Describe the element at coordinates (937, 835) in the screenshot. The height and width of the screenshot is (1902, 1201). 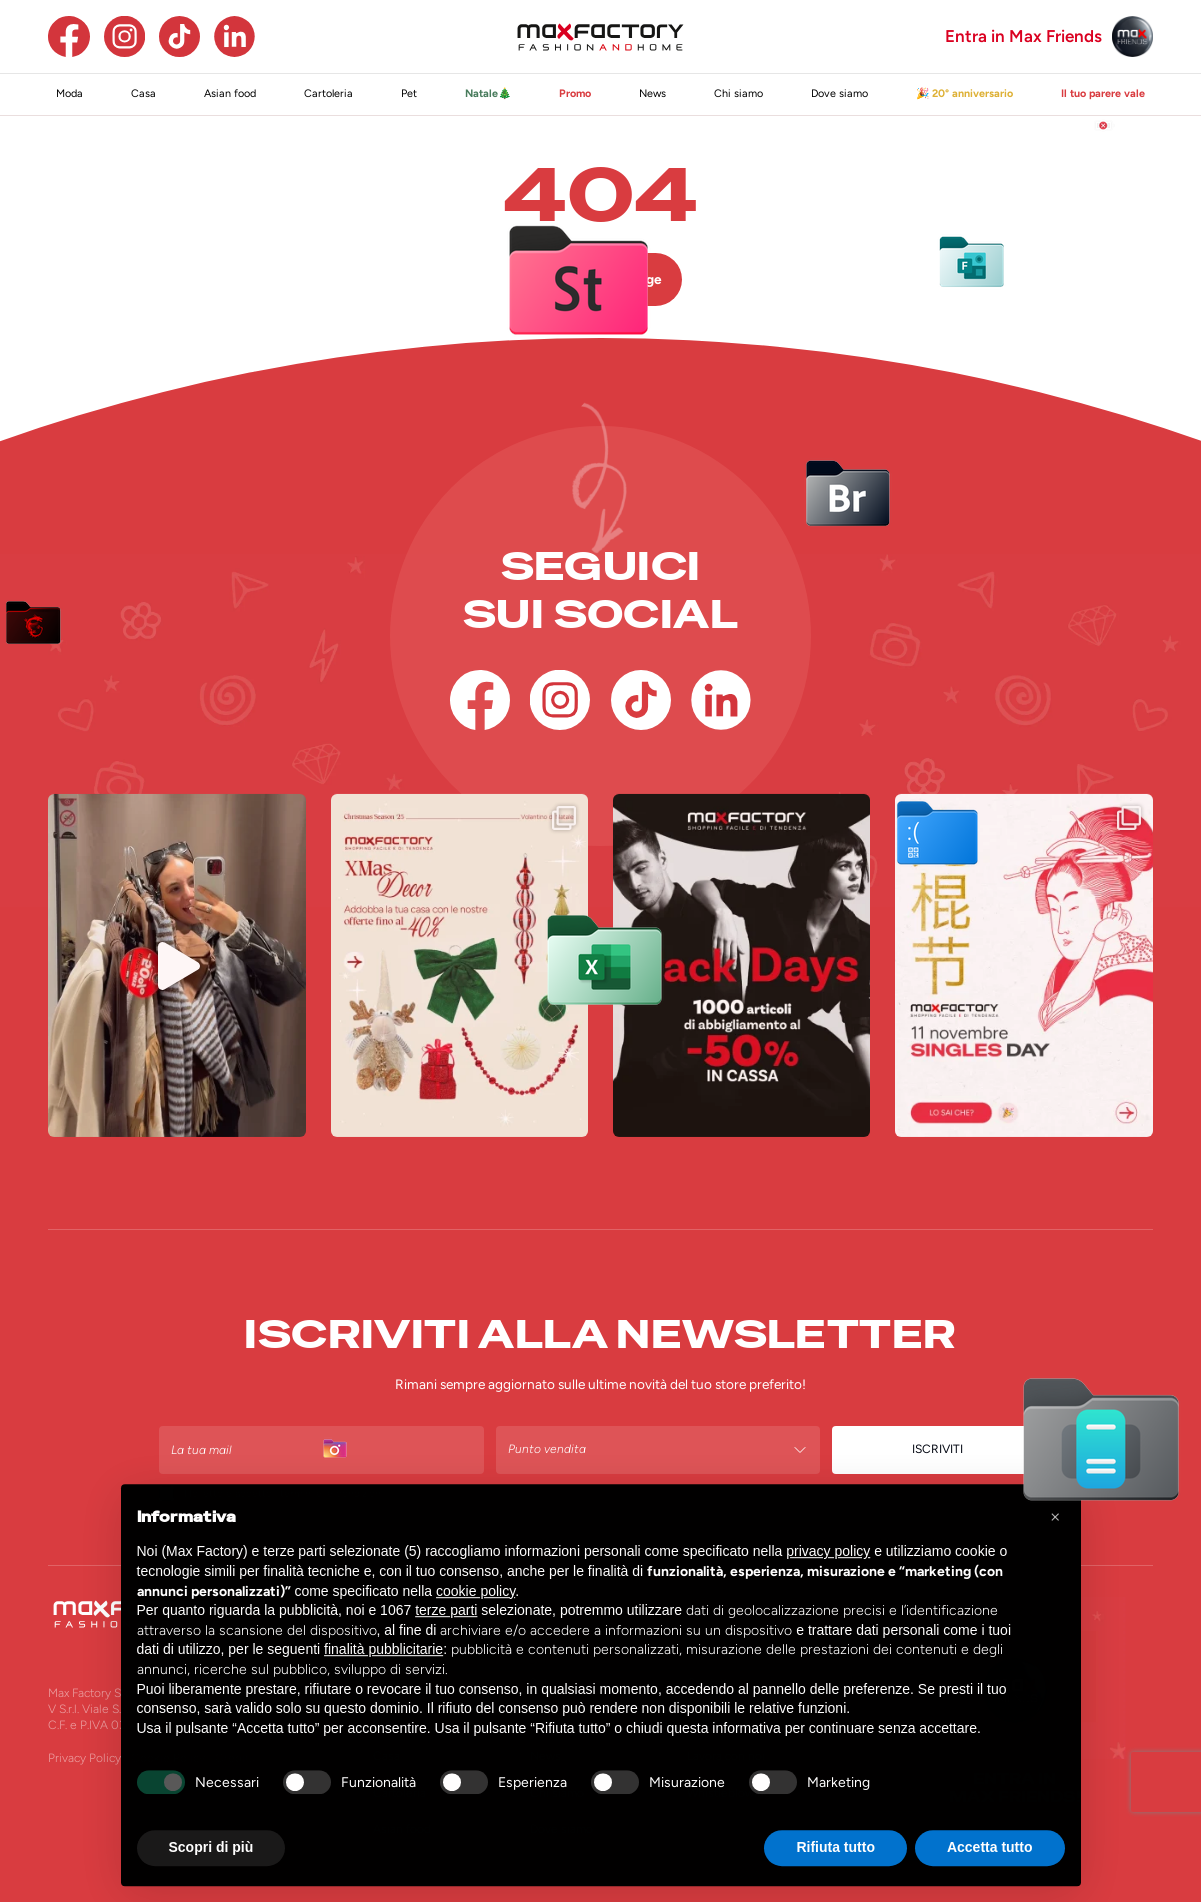
I see `folder containing system crash logs or error reports` at that location.